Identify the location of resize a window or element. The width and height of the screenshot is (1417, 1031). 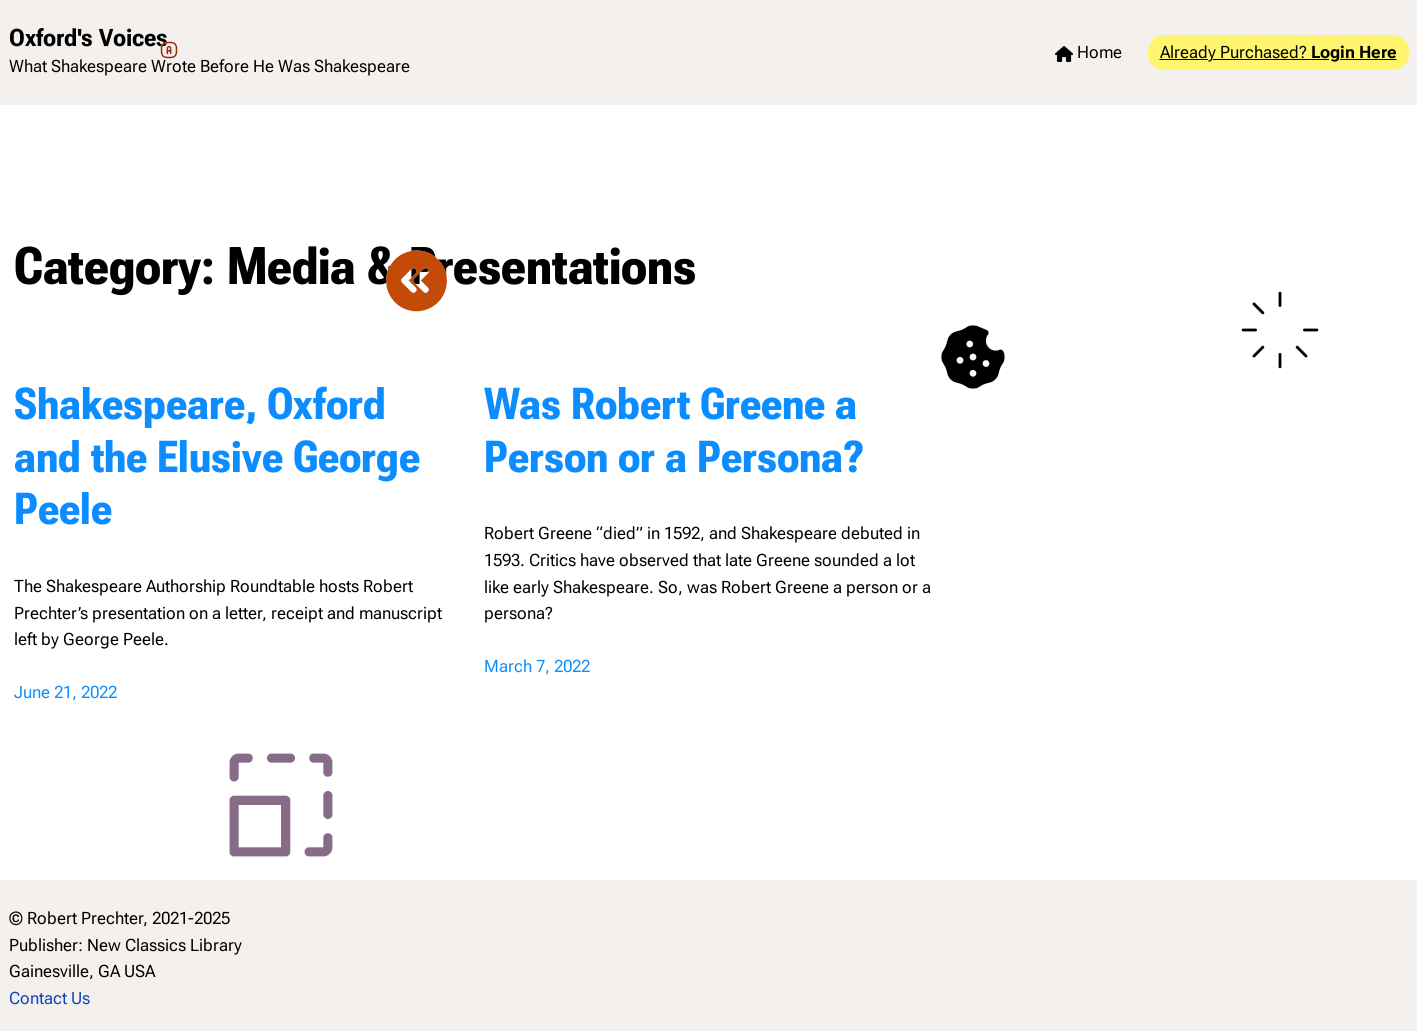
(281, 805).